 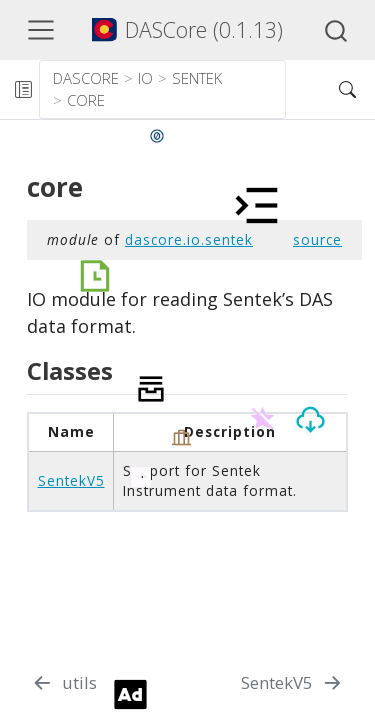 I want to click on access archived files or documents, so click(x=151, y=389).